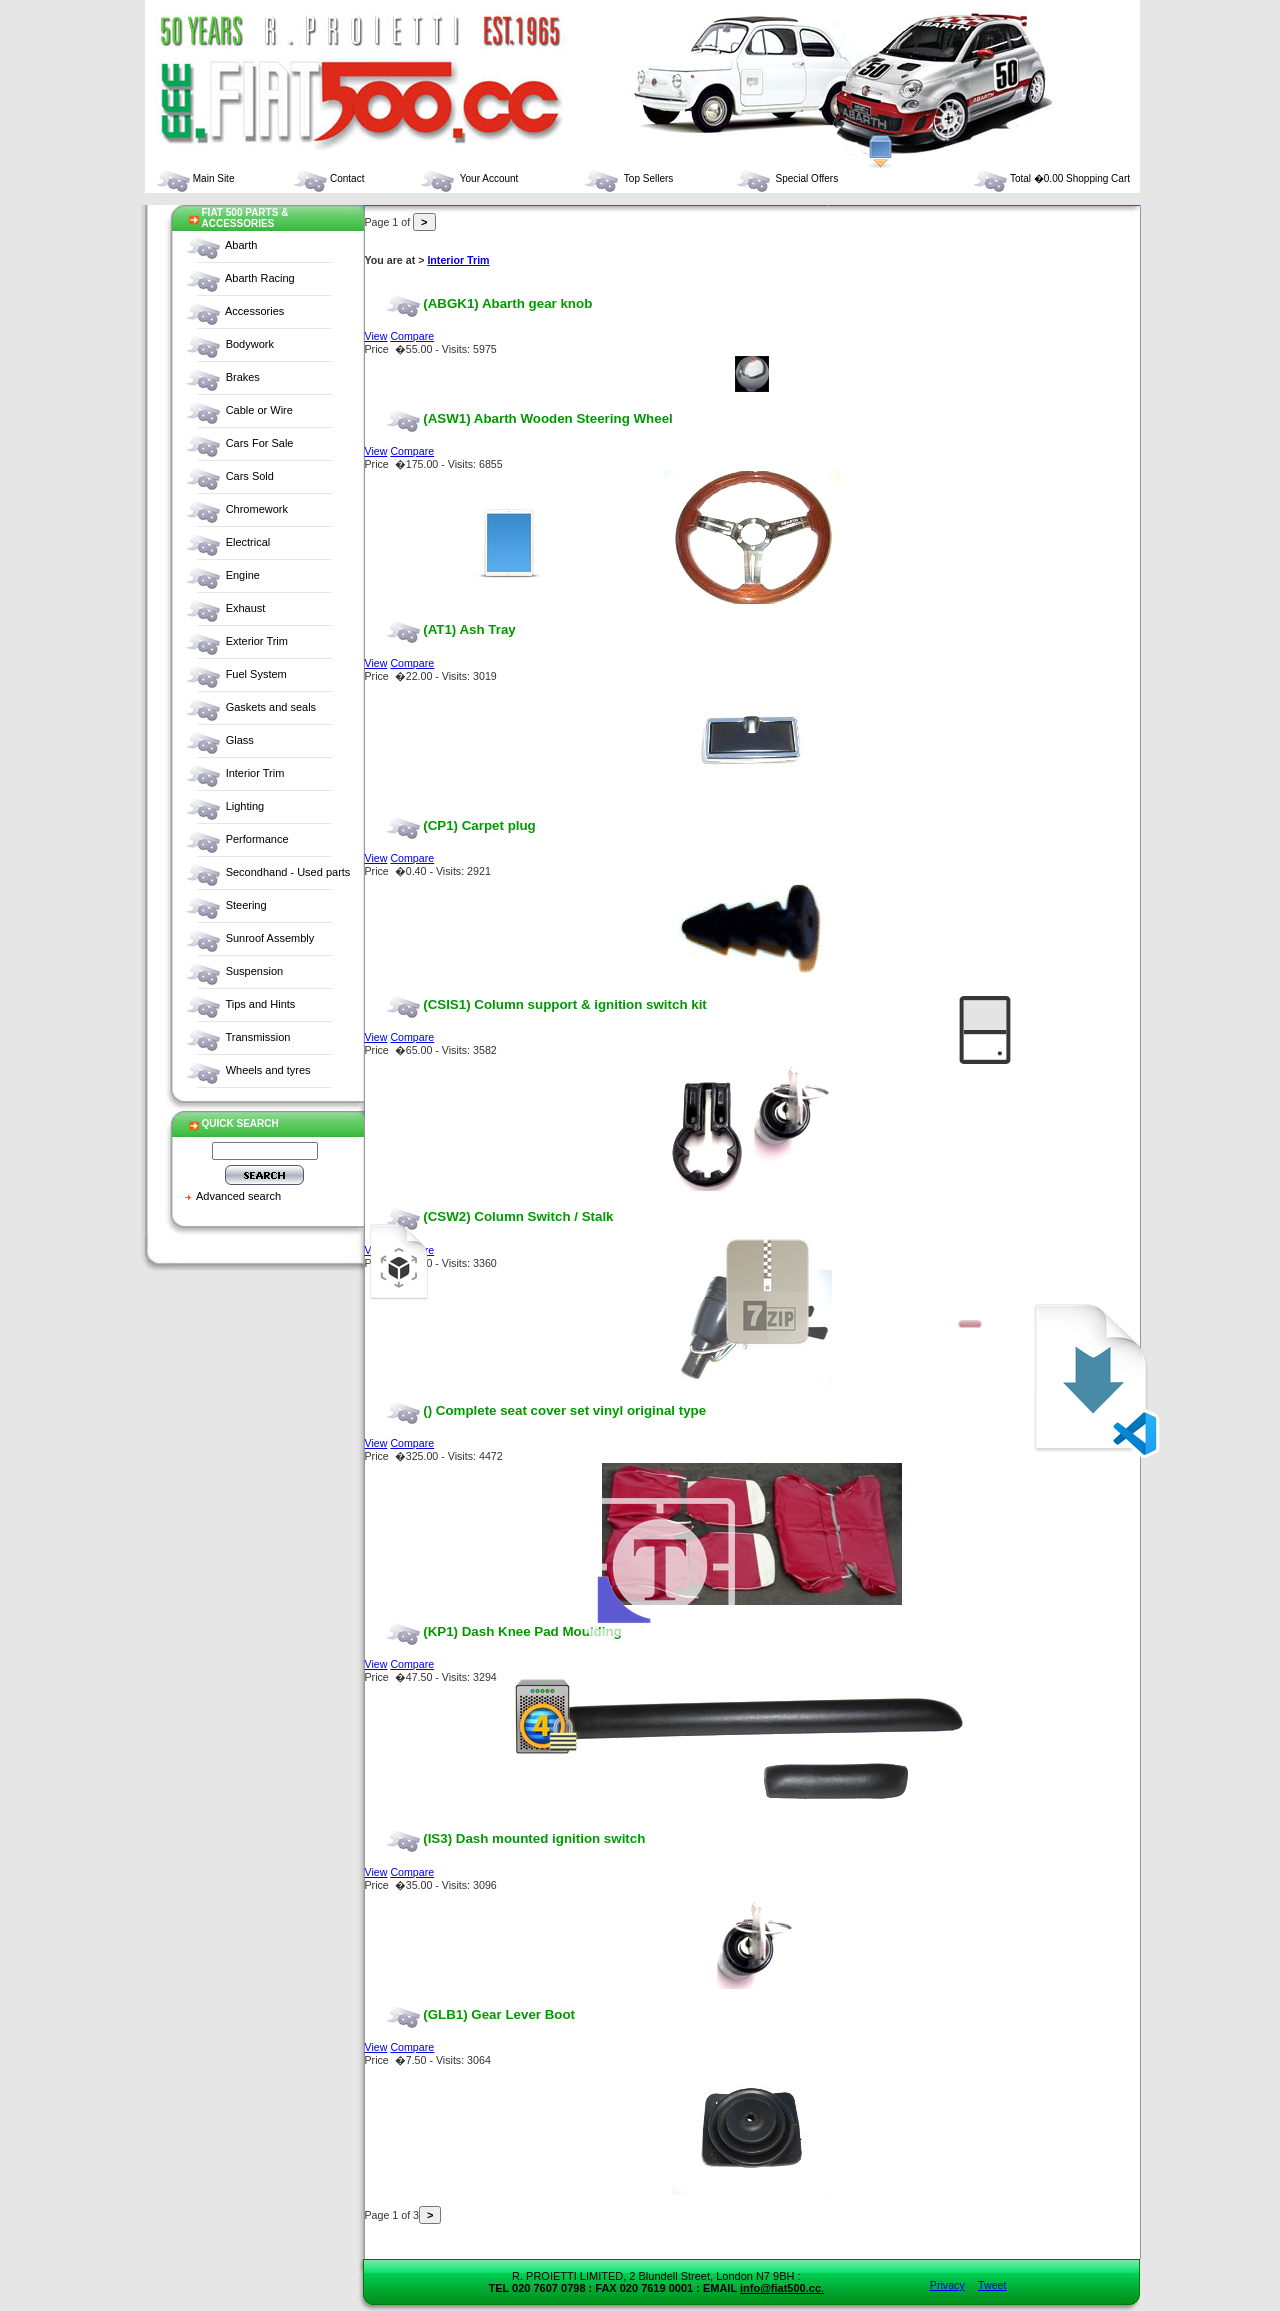 The height and width of the screenshot is (2311, 1280). What do you see at coordinates (767, 1291) in the screenshot?
I see `a 7-zip compressed archive file` at bounding box center [767, 1291].